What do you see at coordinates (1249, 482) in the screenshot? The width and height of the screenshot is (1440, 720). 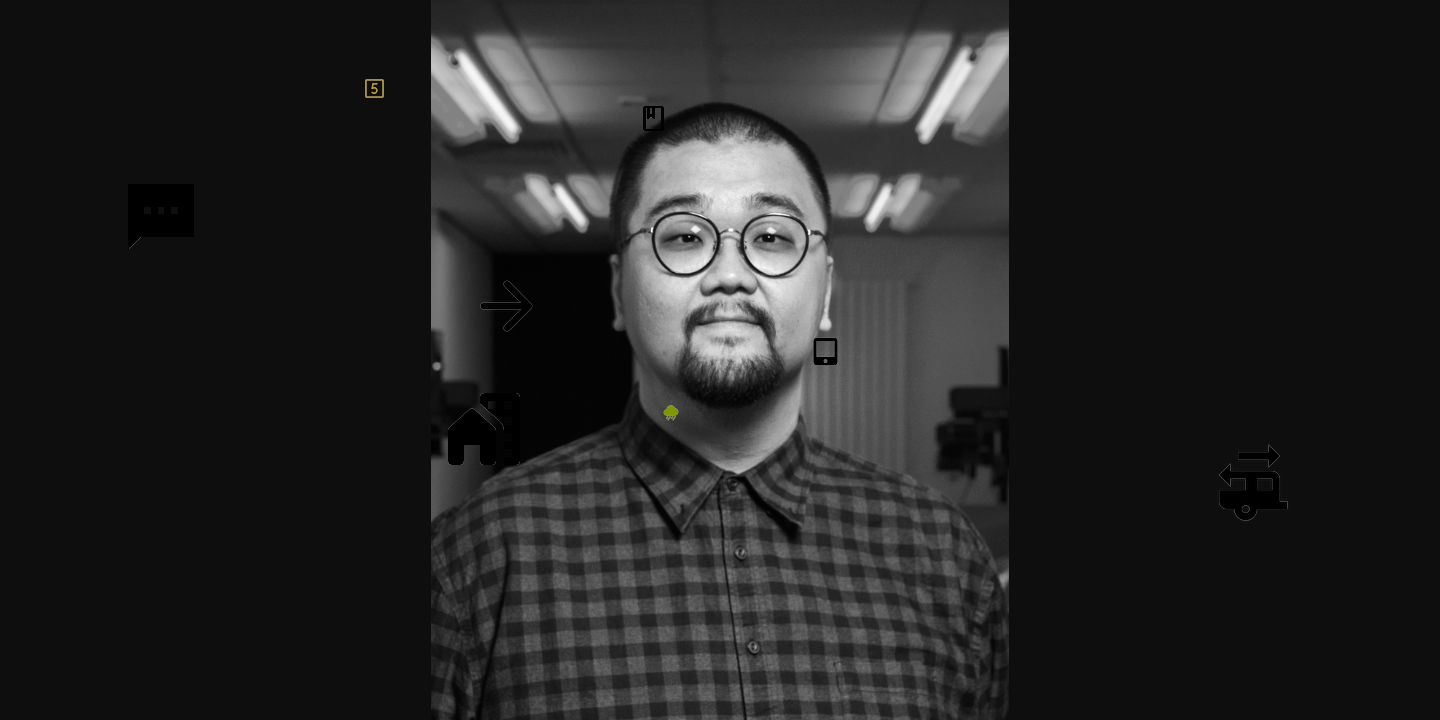 I see `rv hookup available at this location` at bounding box center [1249, 482].